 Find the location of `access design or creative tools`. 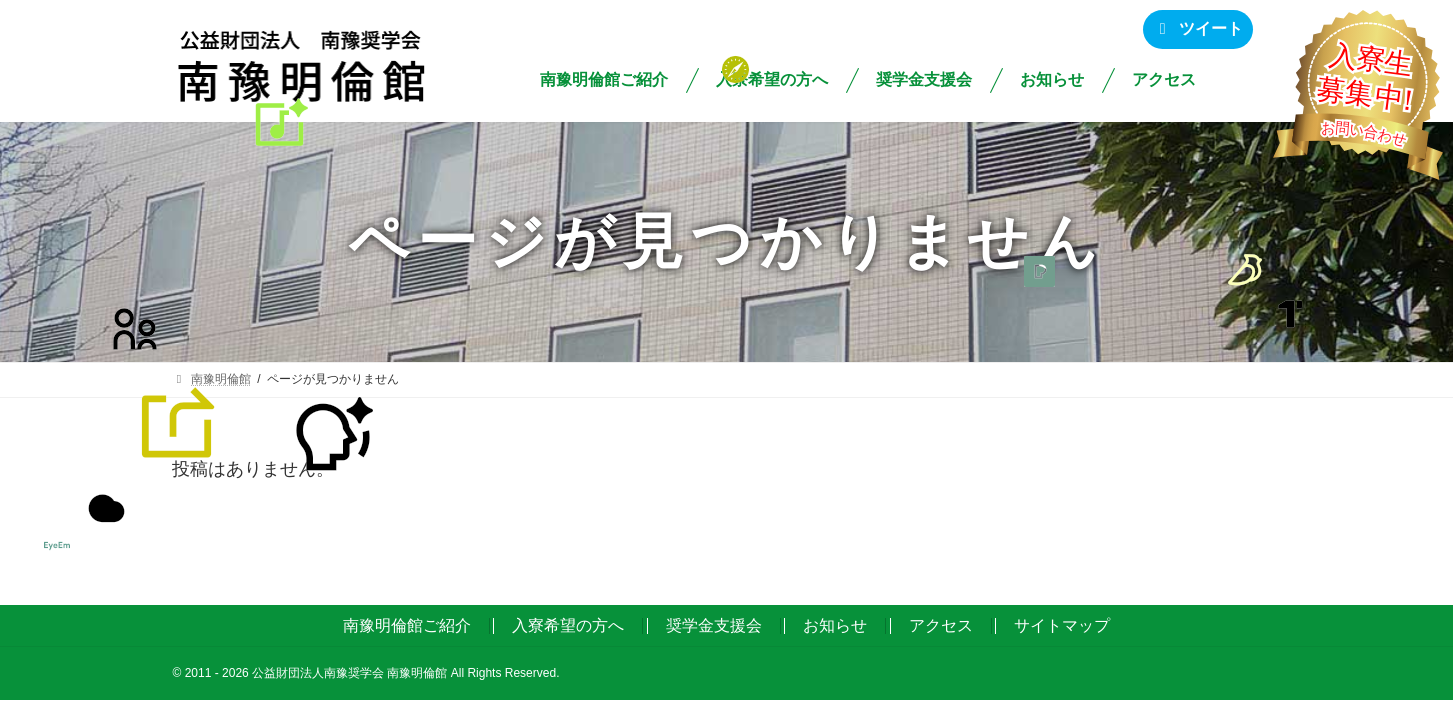

access design or creative tools is located at coordinates (1290, 313).